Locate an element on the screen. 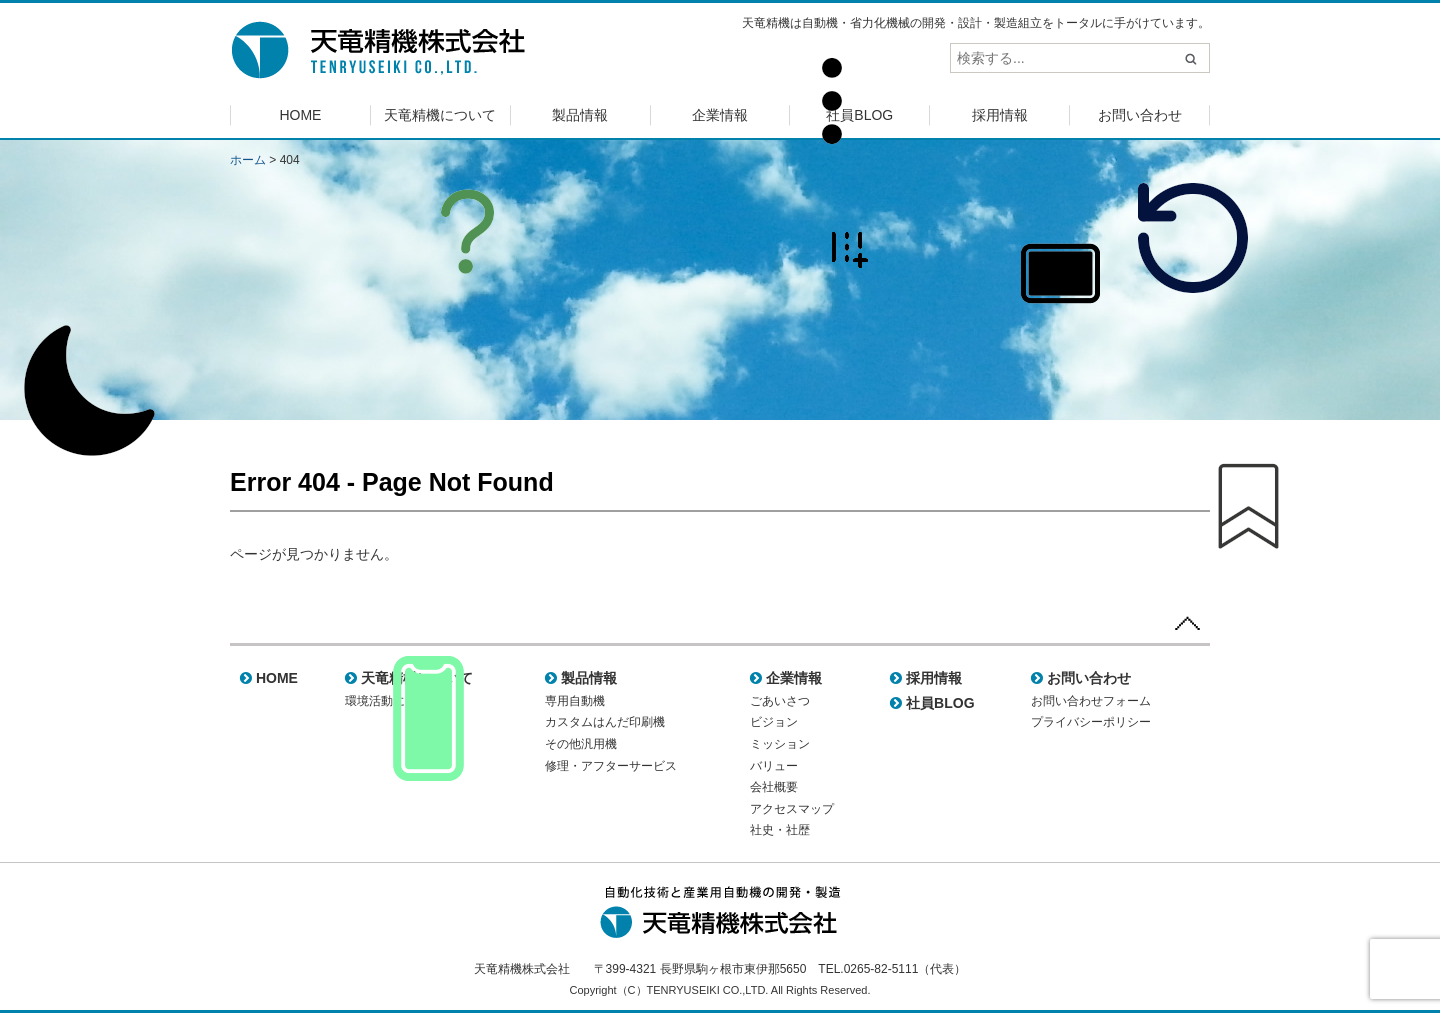  undo the last action is located at coordinates (1193, 238).